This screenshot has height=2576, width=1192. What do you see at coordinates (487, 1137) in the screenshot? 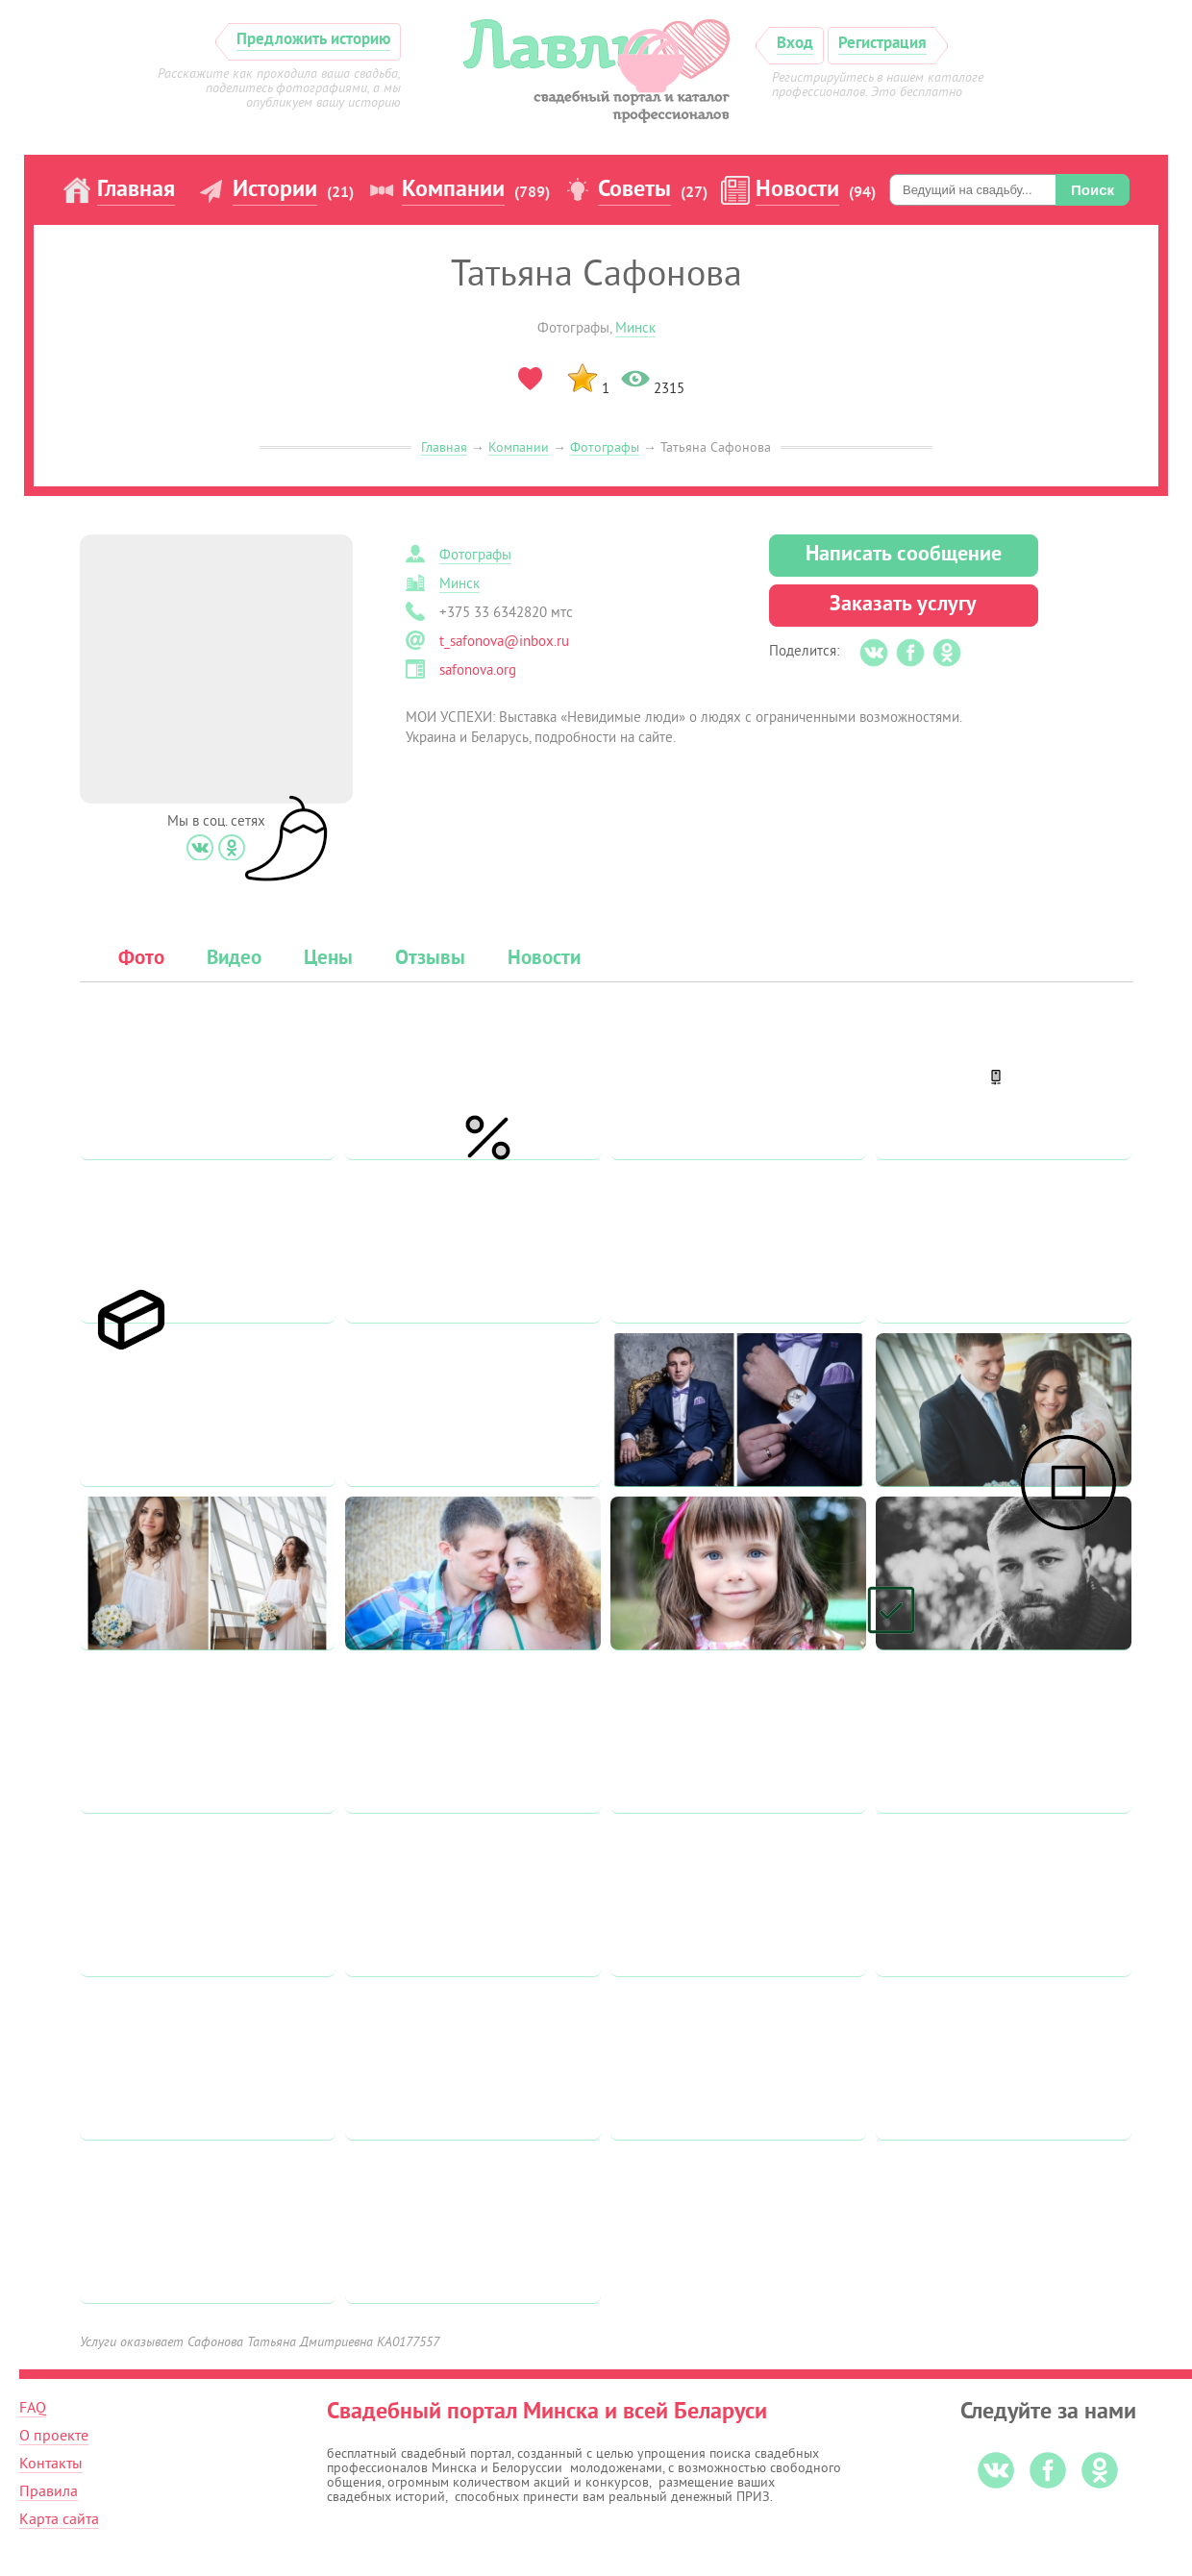
I see `view discount or sale pricing` at bounding box center [487, 1137].